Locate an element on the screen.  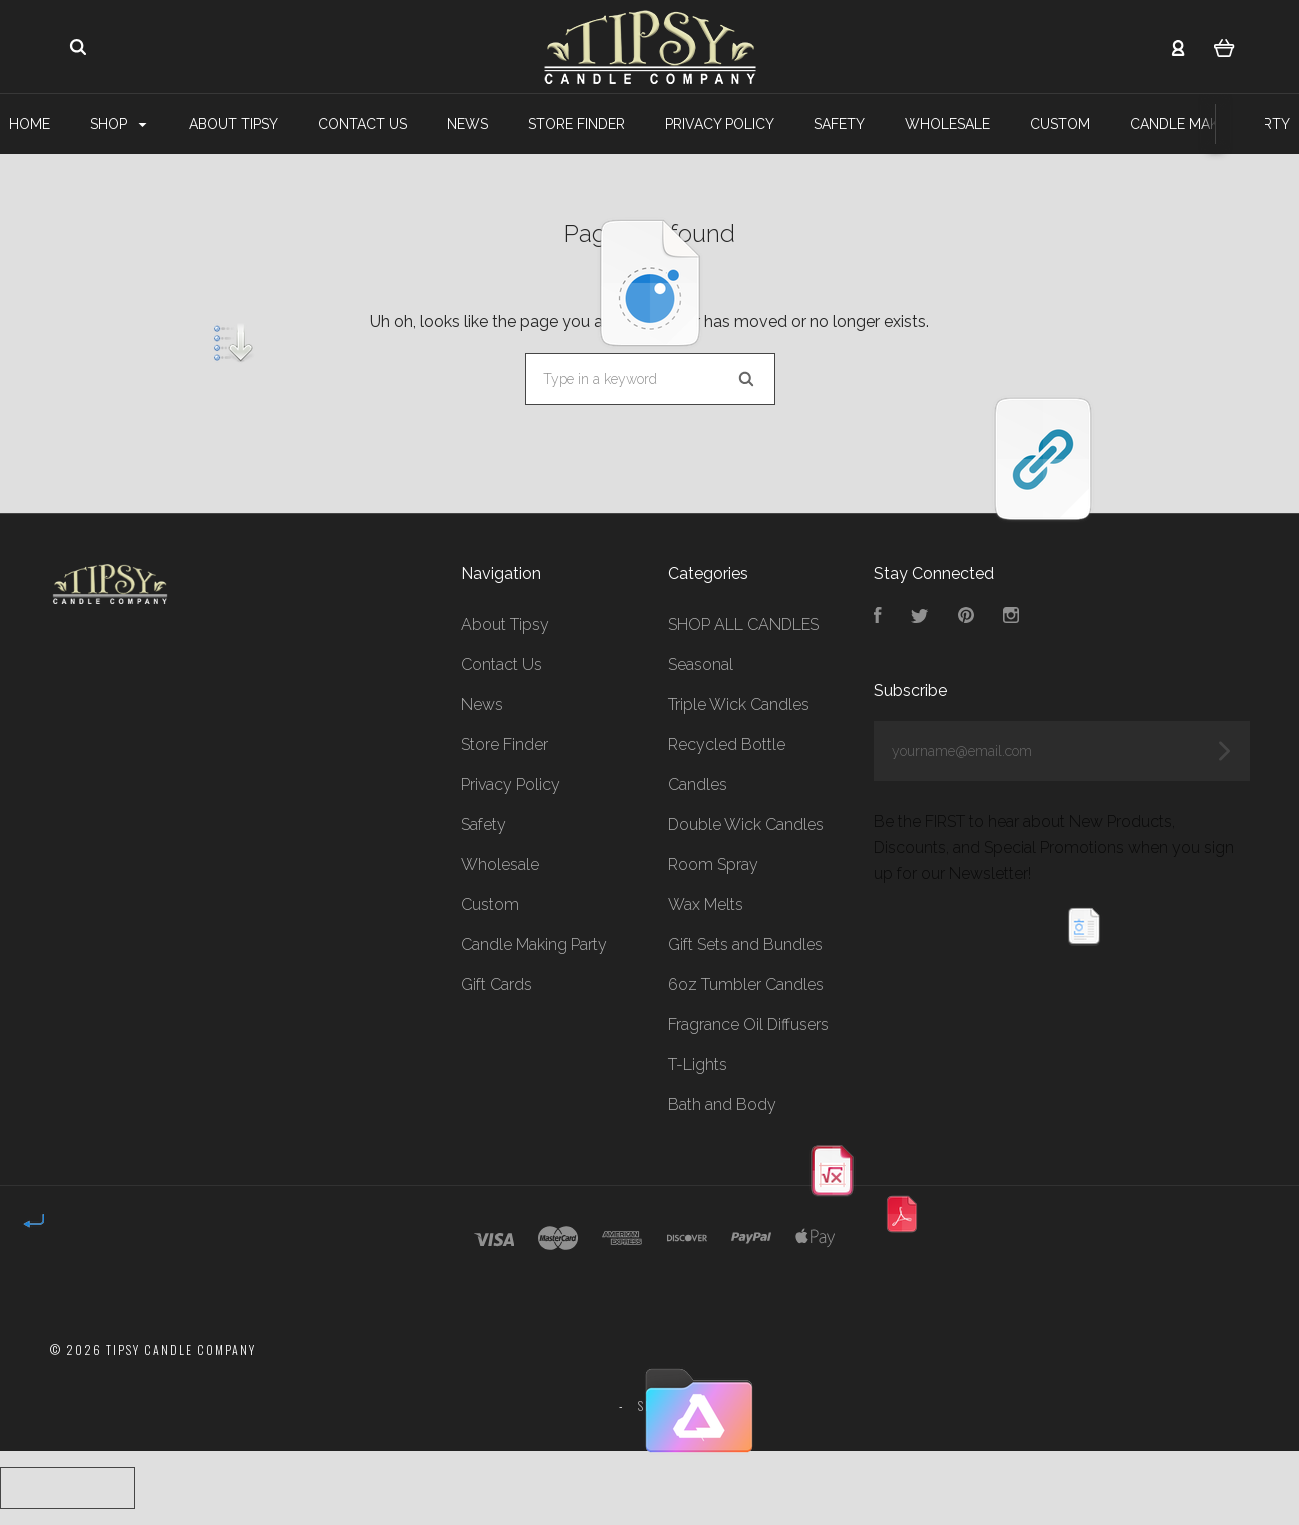
a hancom hangul word processor document file is located at coordinates (1084, 926).